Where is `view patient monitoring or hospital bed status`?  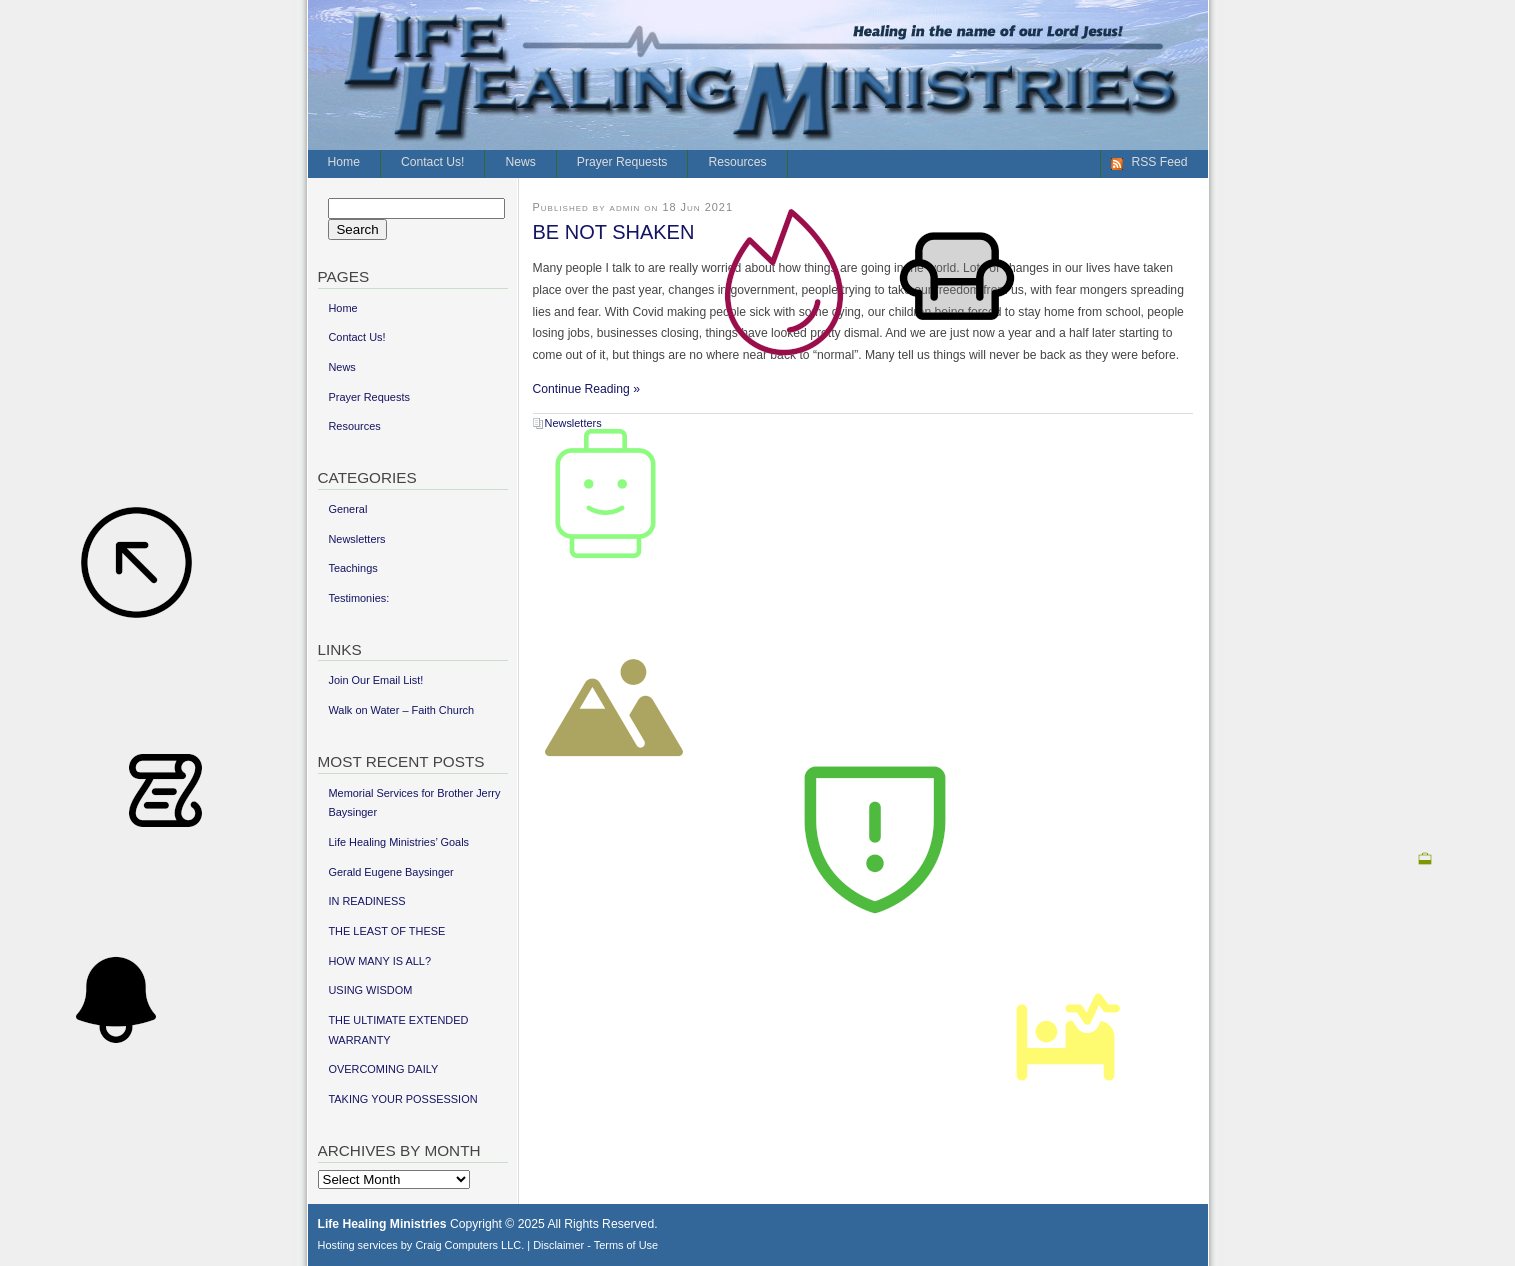 view patient monitoring or hospital bed status is located at coordinates (1065, 1042).